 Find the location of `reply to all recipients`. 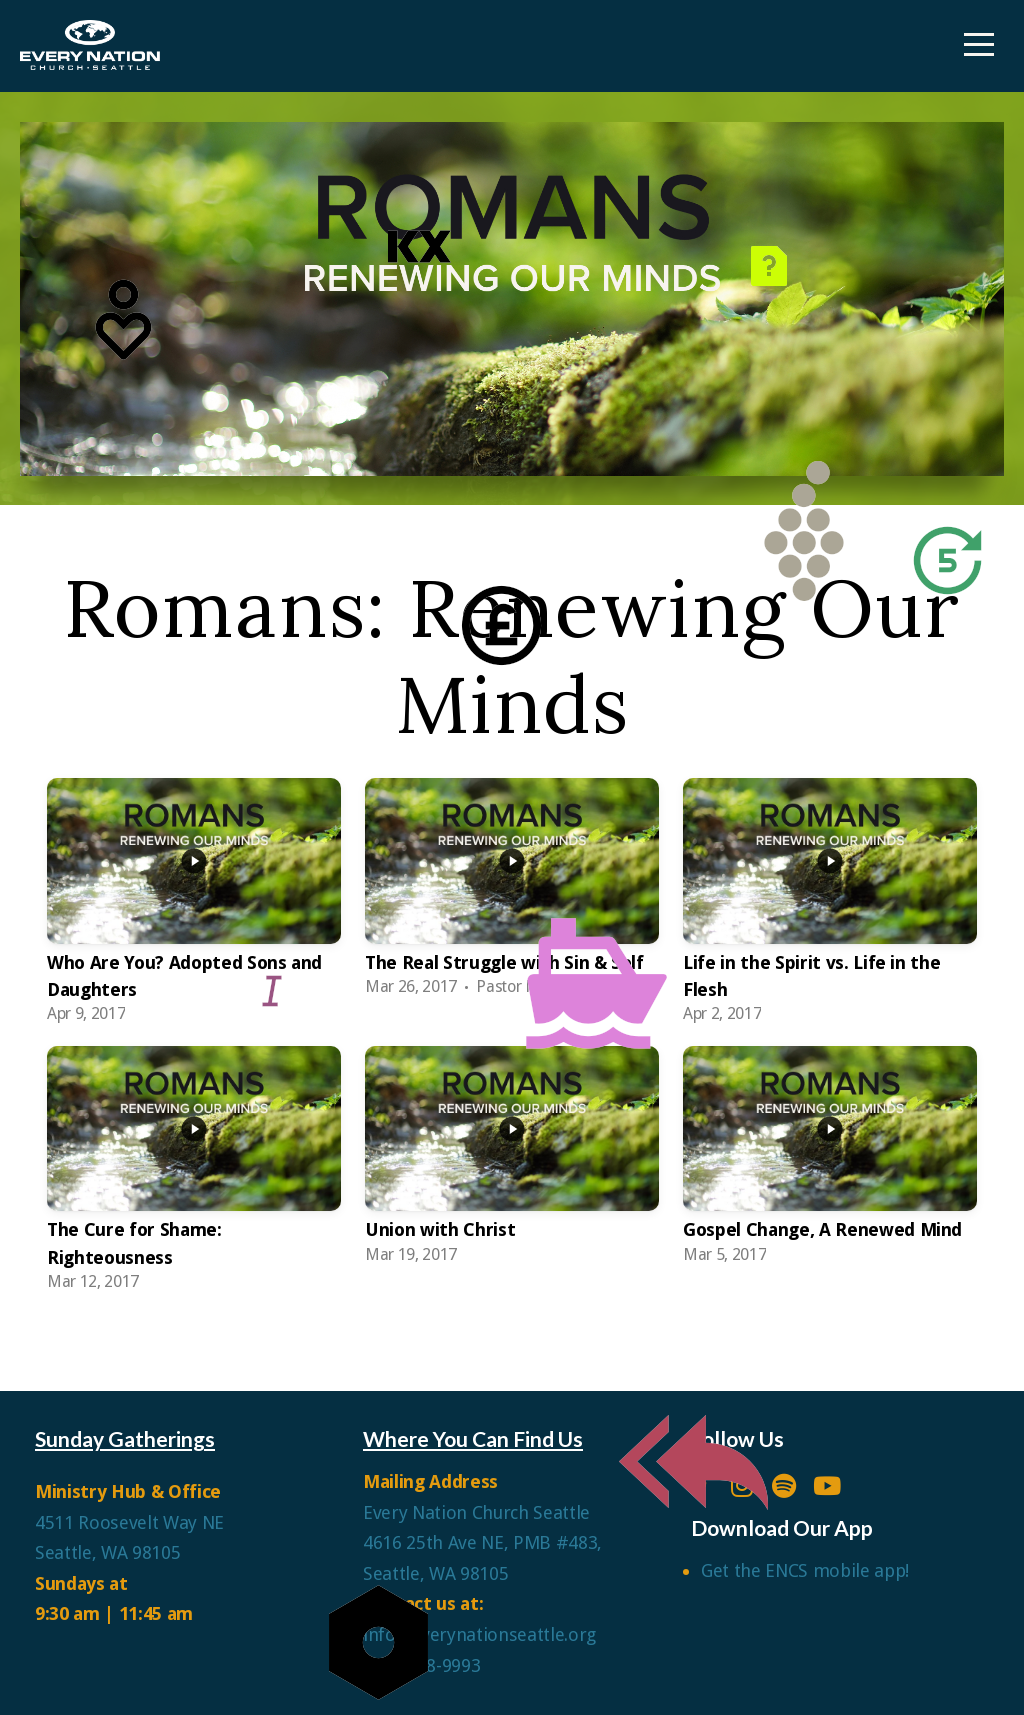

reply to all recipients is located at coordinates (693, 1461).